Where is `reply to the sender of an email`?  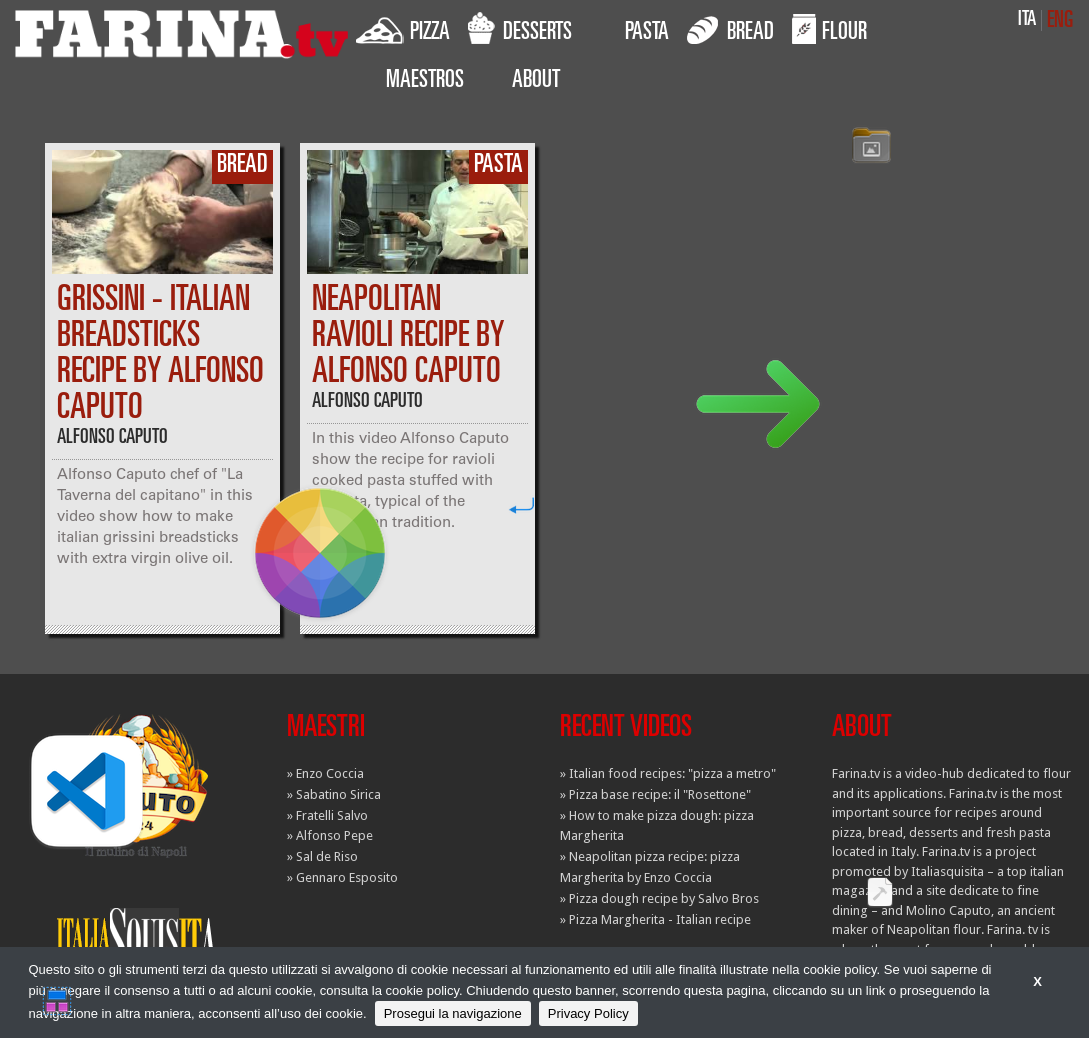 reply to the sender of an email is located at coordinates (521, 504).